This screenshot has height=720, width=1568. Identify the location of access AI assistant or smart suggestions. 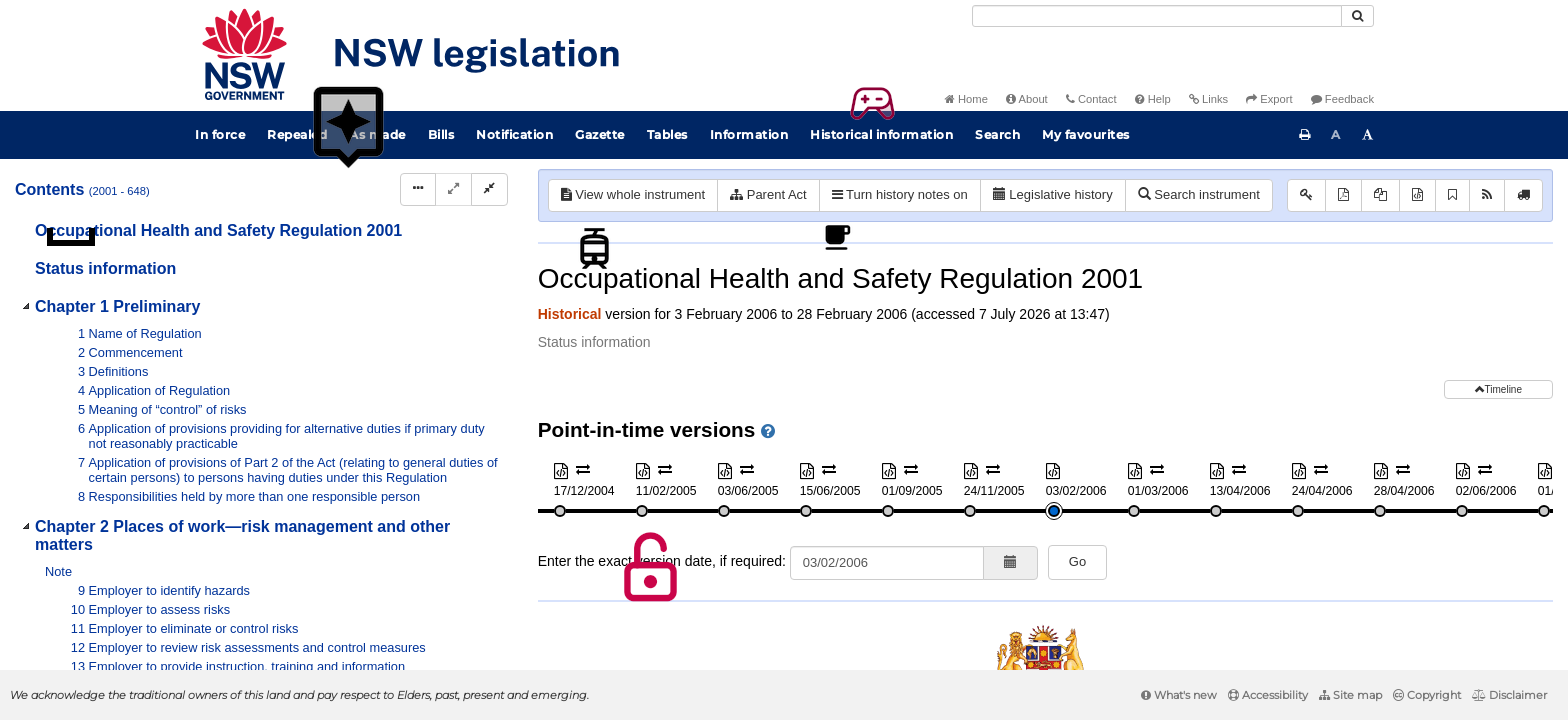
(348, 125).